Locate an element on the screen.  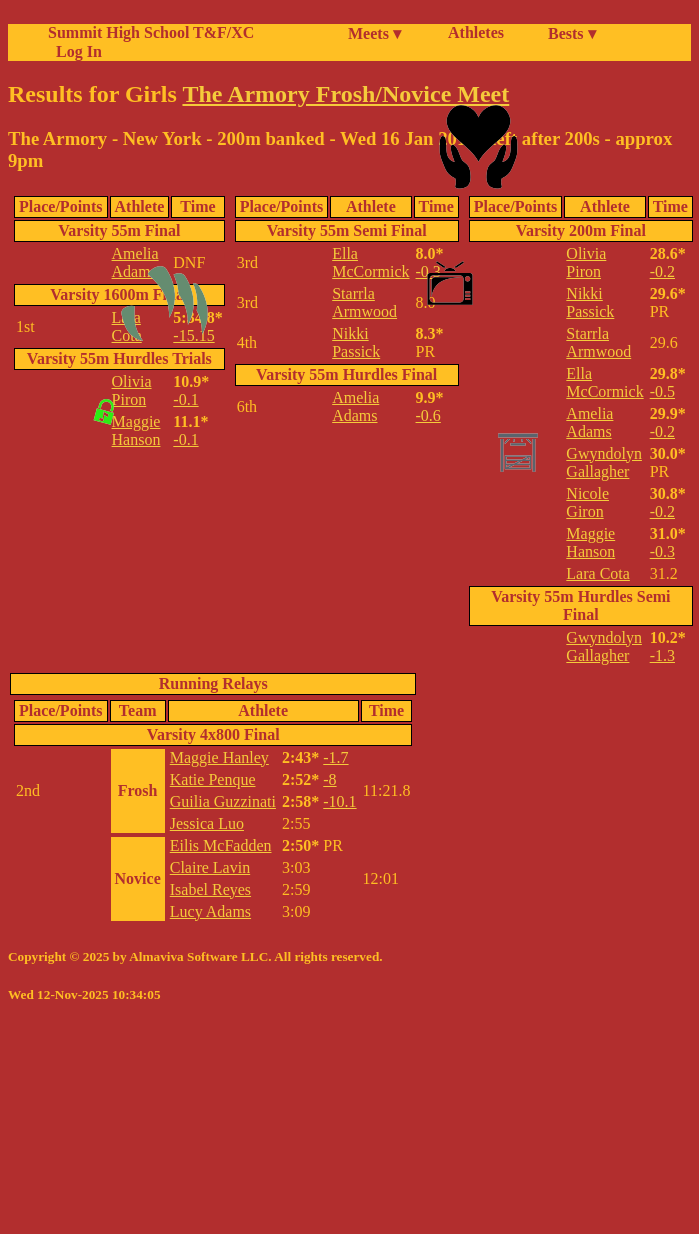
add to favorites or wishlist is located at coordinates (478, 146).